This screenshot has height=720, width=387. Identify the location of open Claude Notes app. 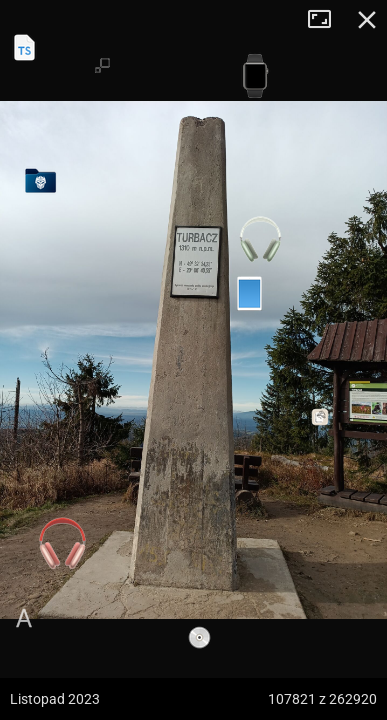
(320, 417).